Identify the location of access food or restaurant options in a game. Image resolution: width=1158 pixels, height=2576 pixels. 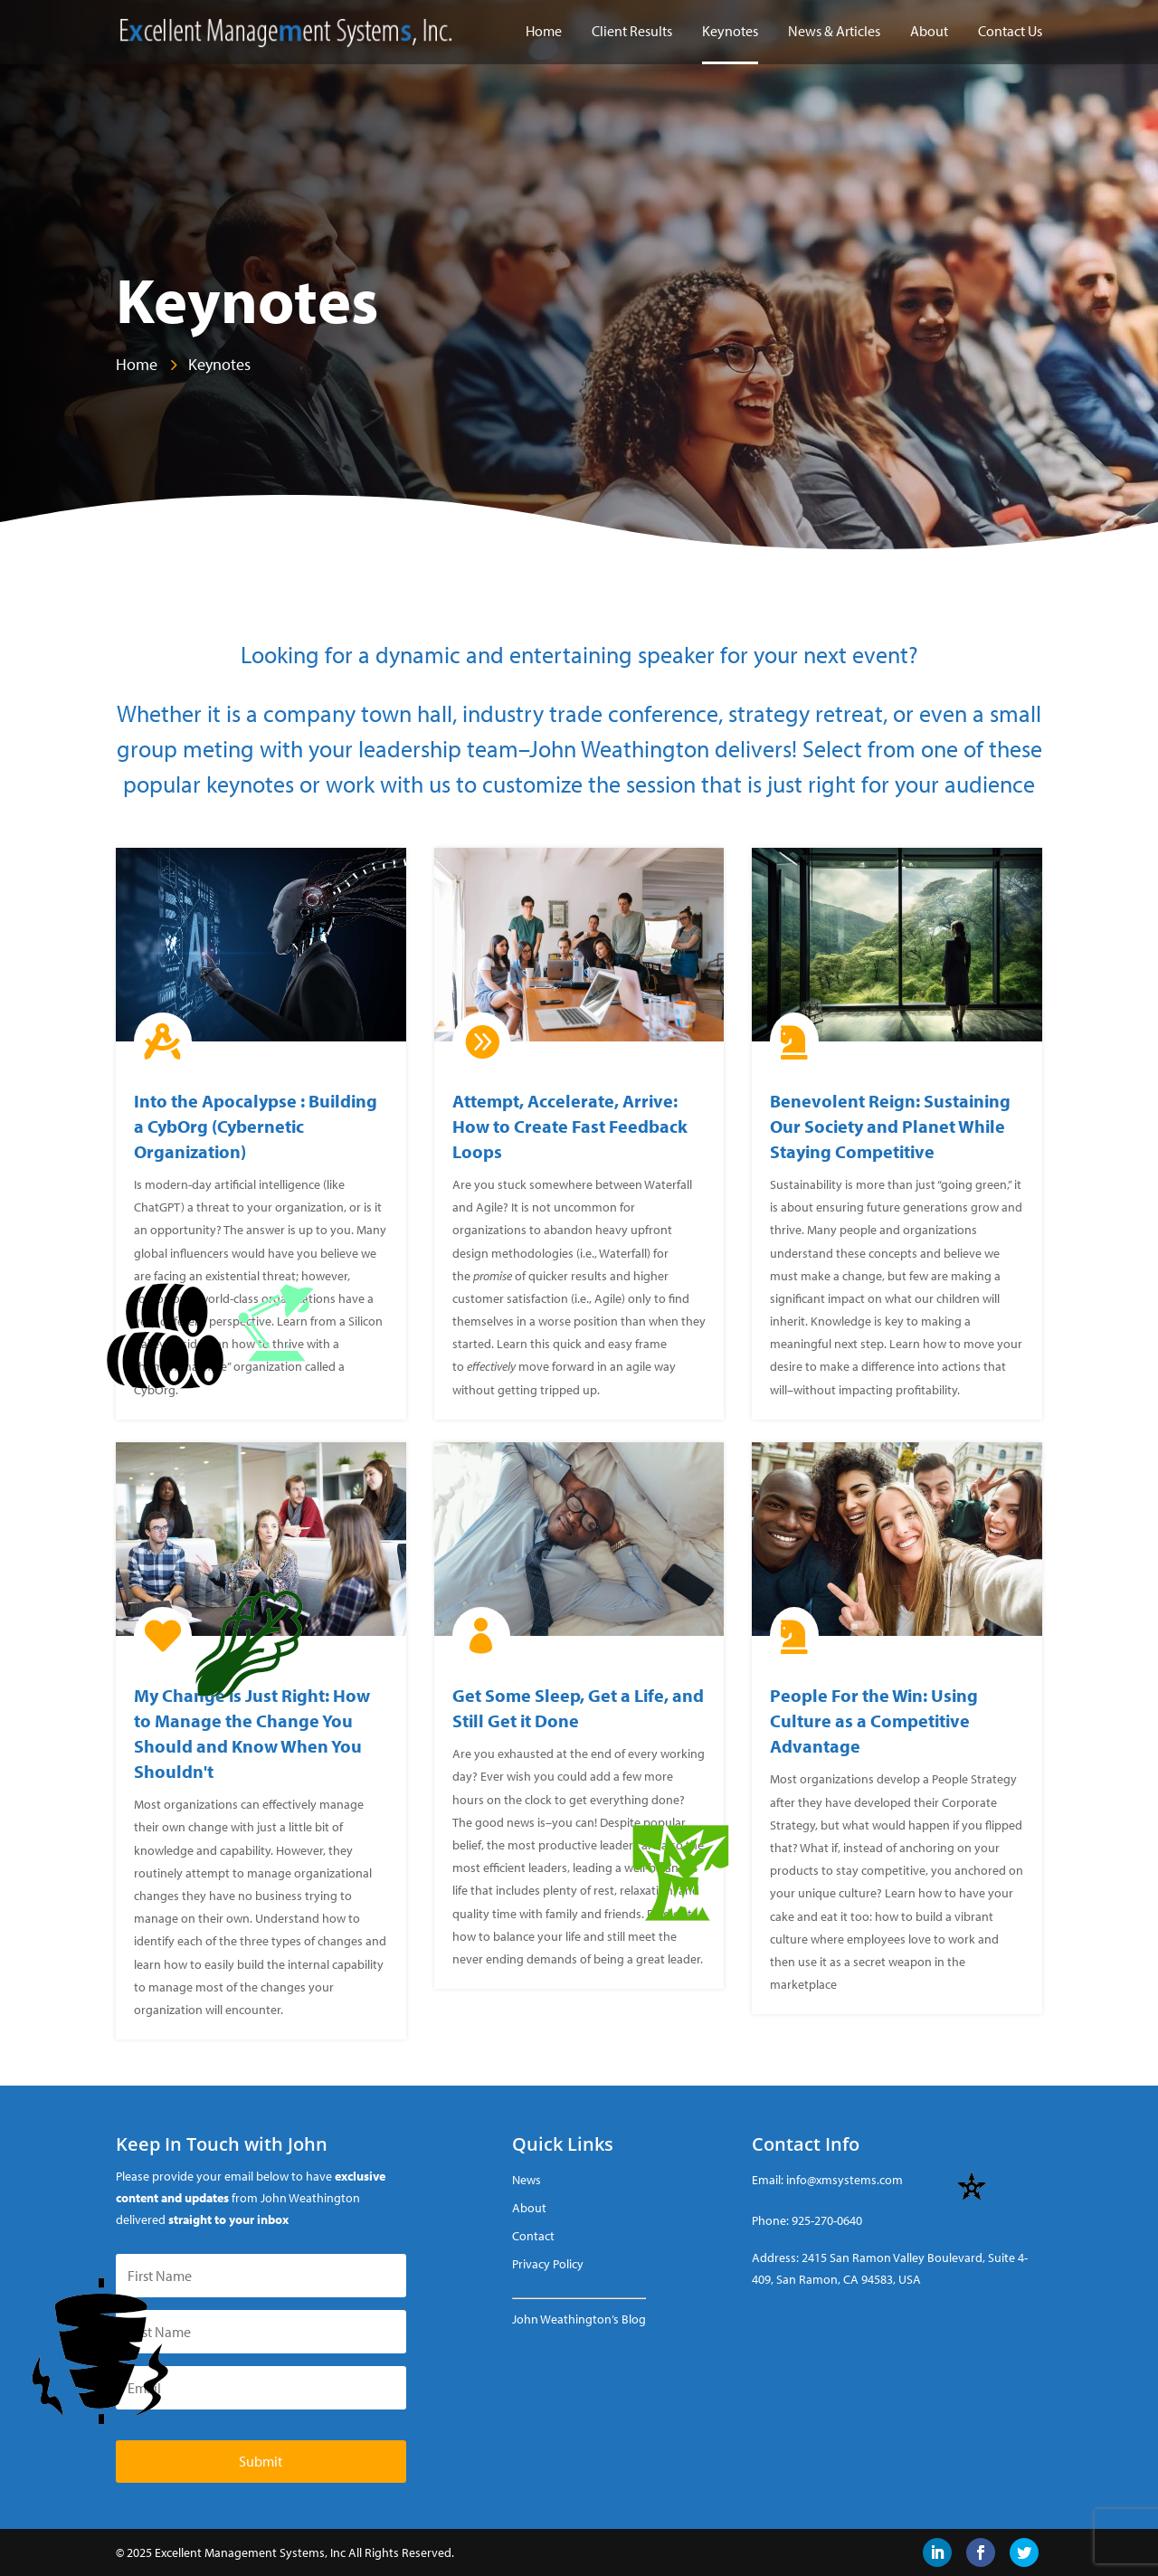
(101, 2351).